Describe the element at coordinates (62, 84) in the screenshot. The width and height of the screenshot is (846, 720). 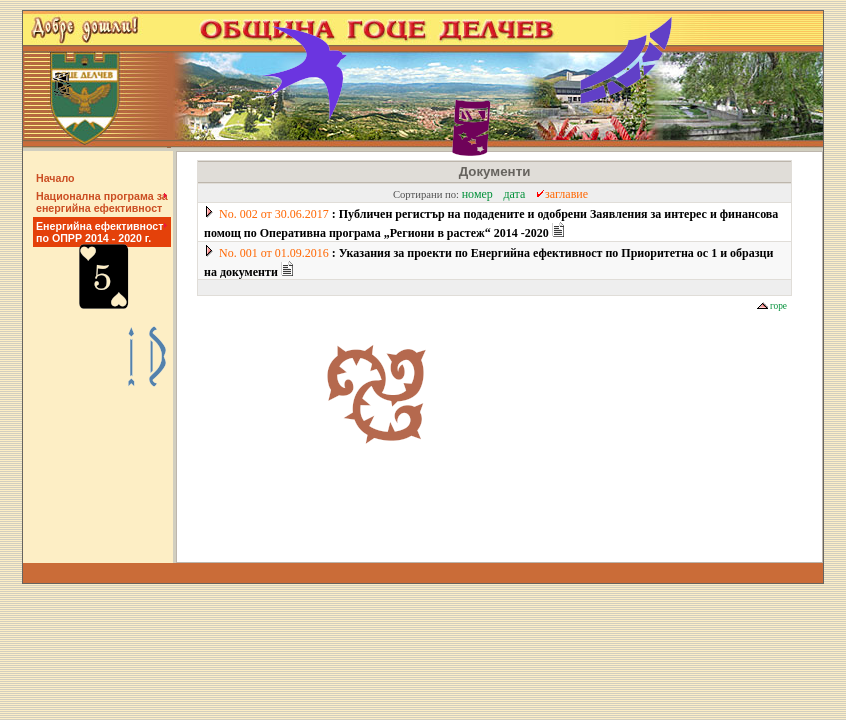
I see `indicates a restricted or off-limits area` at that location.